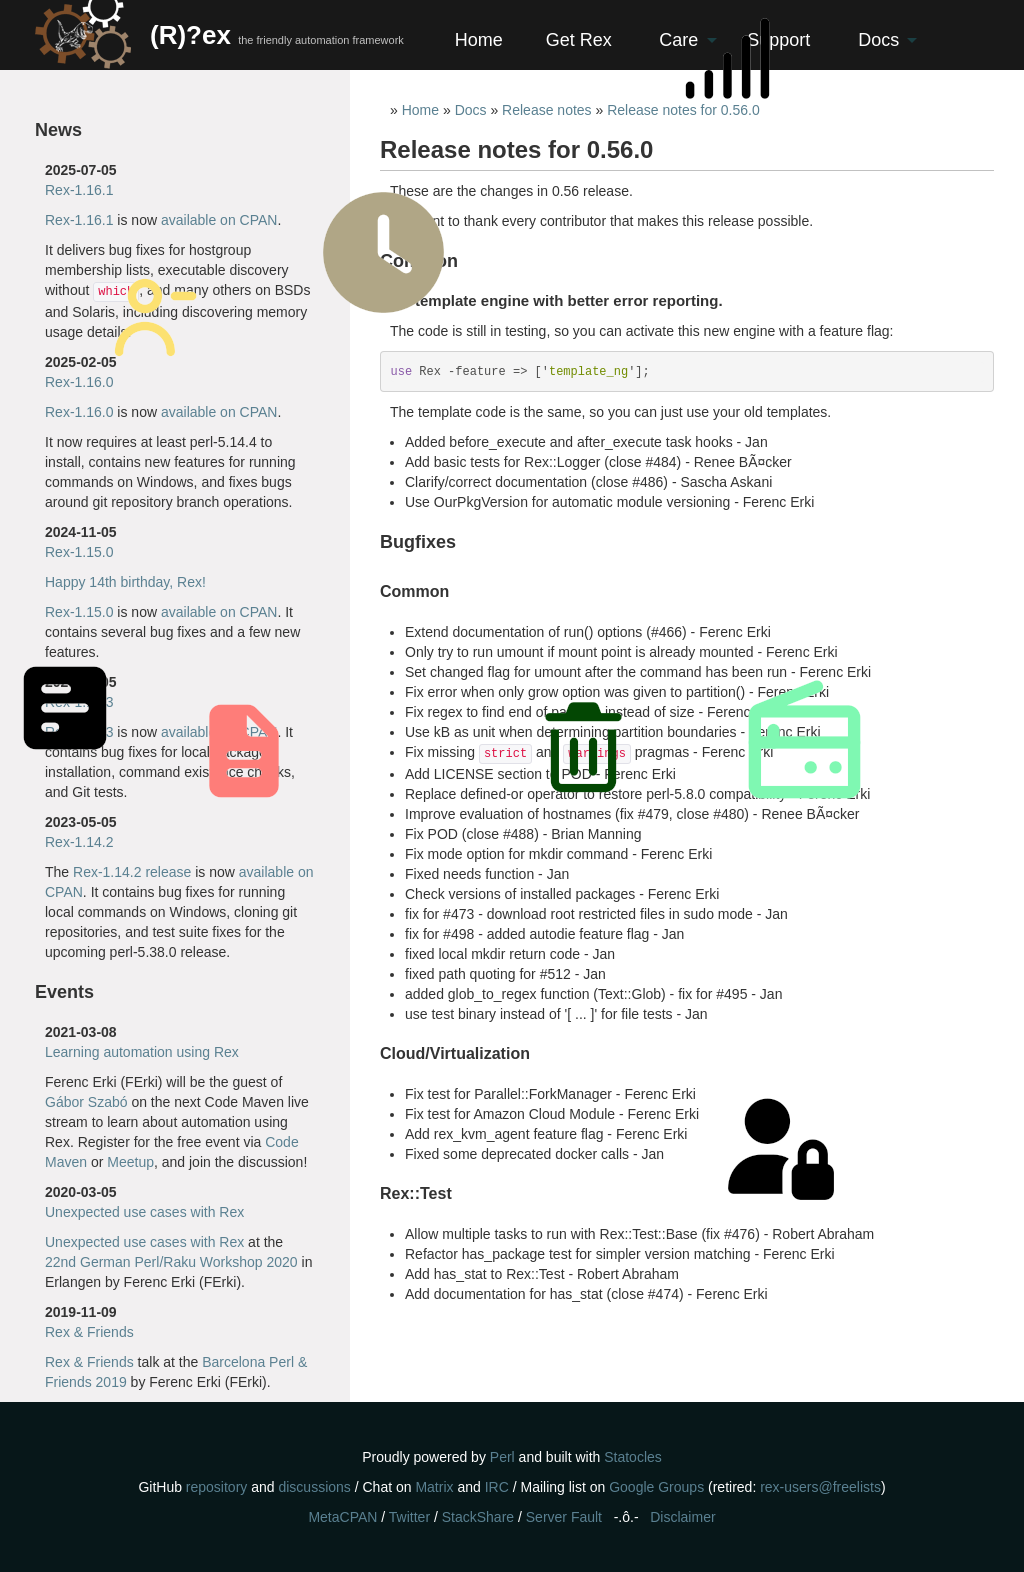 This screenshot has width=1024, height=1572. I want to click on remove a contact or friend, so click(153, 317).